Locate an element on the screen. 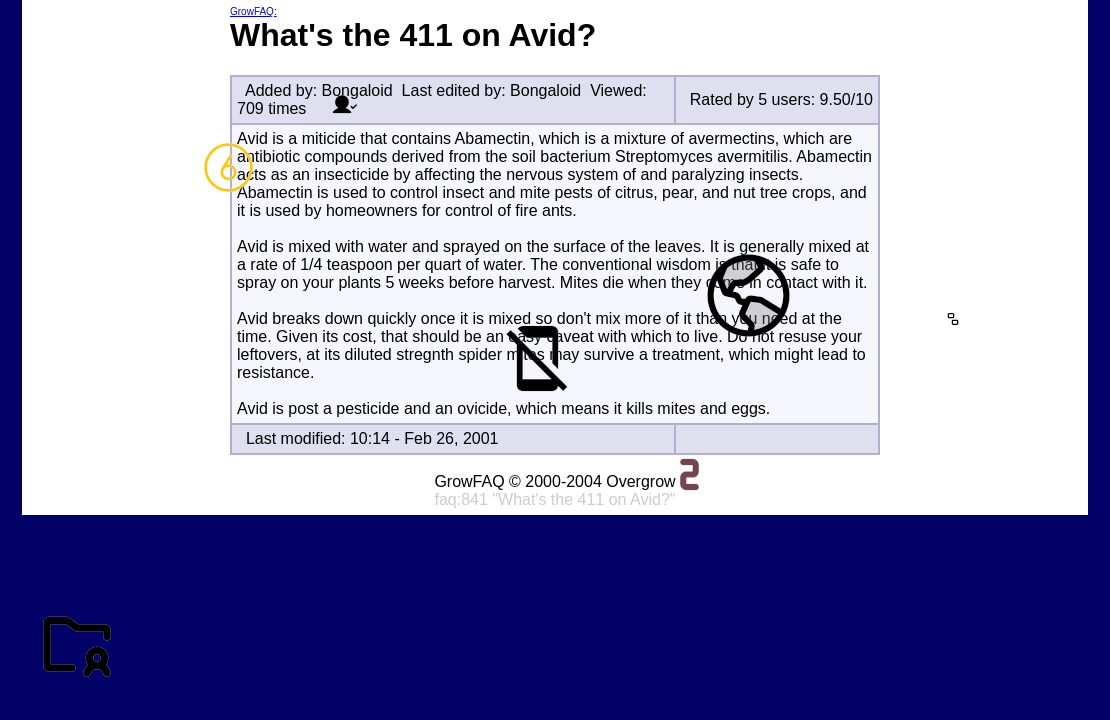 The width and height of the screenshot is (1110, 720). ungroup selected objects is located at coordinates (953, 319).